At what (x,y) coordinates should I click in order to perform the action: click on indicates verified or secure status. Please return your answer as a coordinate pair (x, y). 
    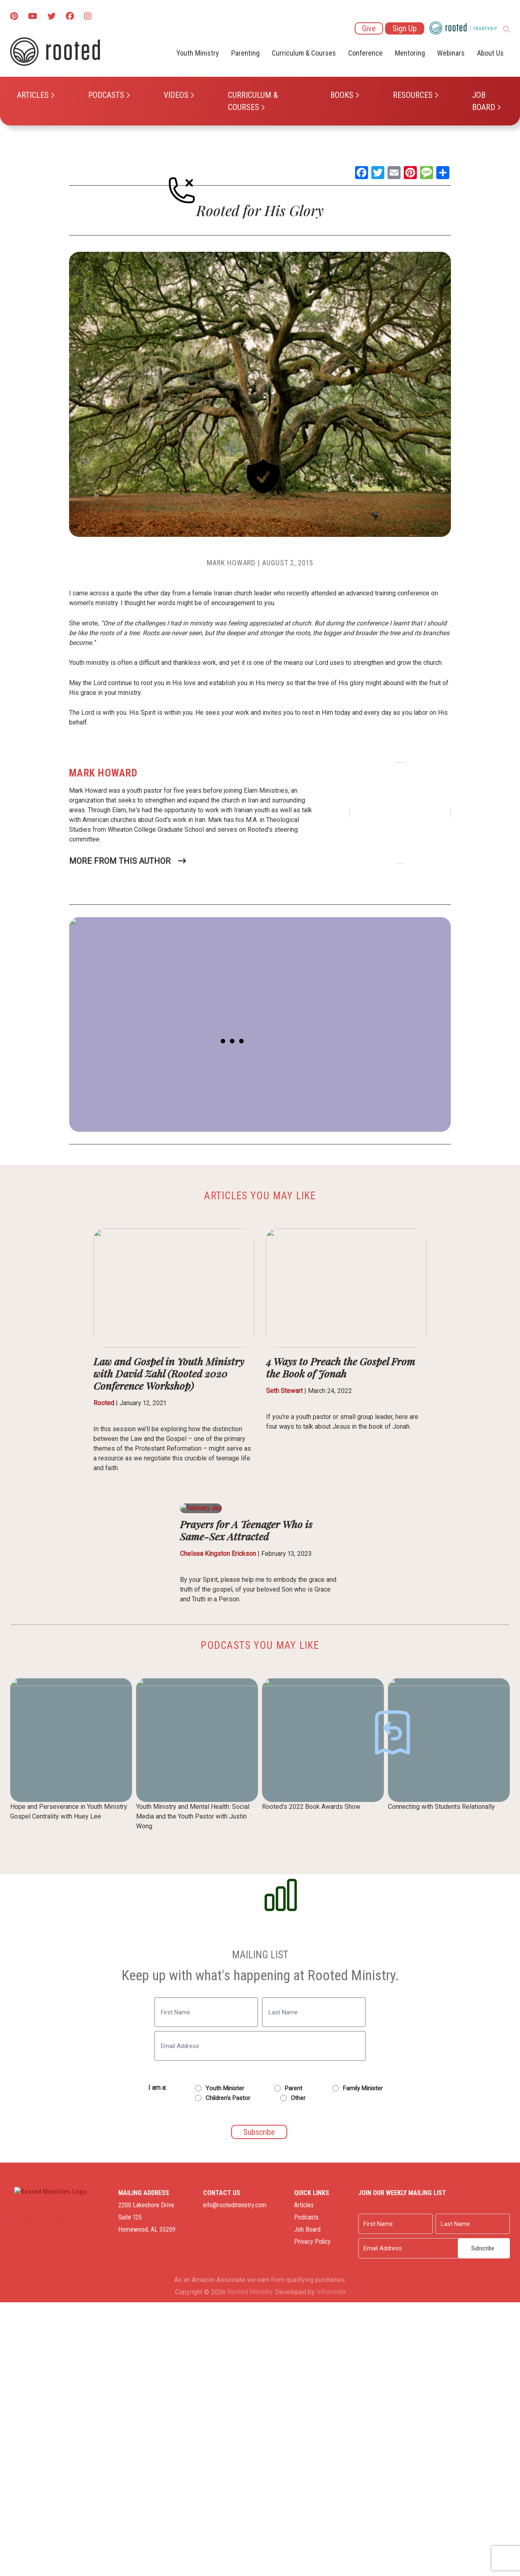
    Looking at the image, I should click on (263, 476).